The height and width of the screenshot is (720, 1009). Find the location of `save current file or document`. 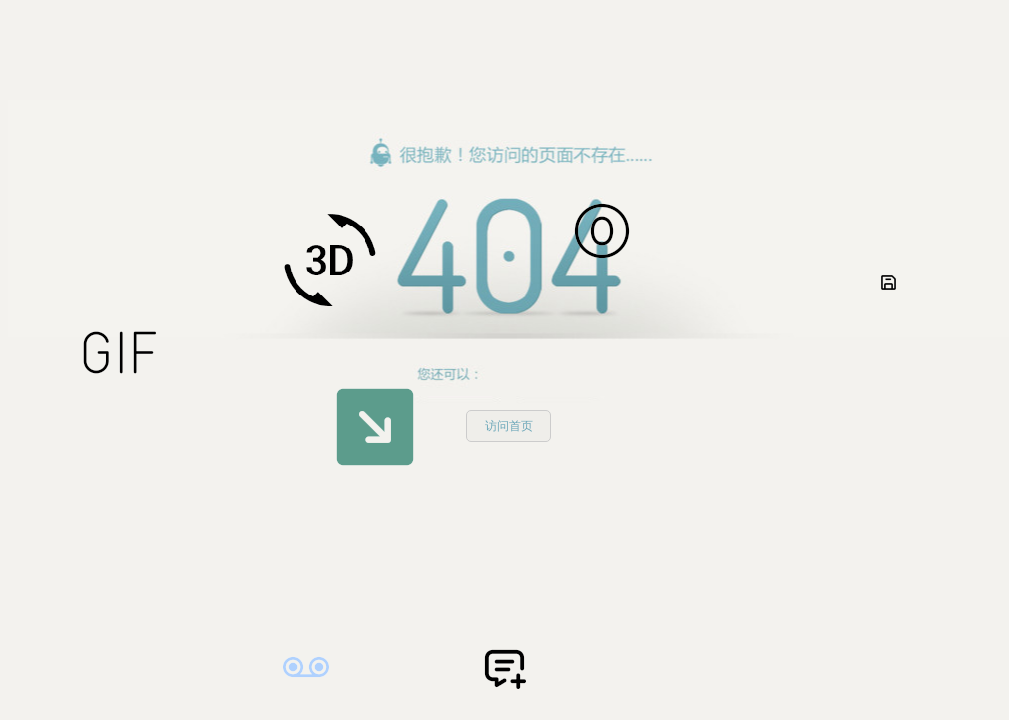

save current file or document is located at coordinates (888, 282).